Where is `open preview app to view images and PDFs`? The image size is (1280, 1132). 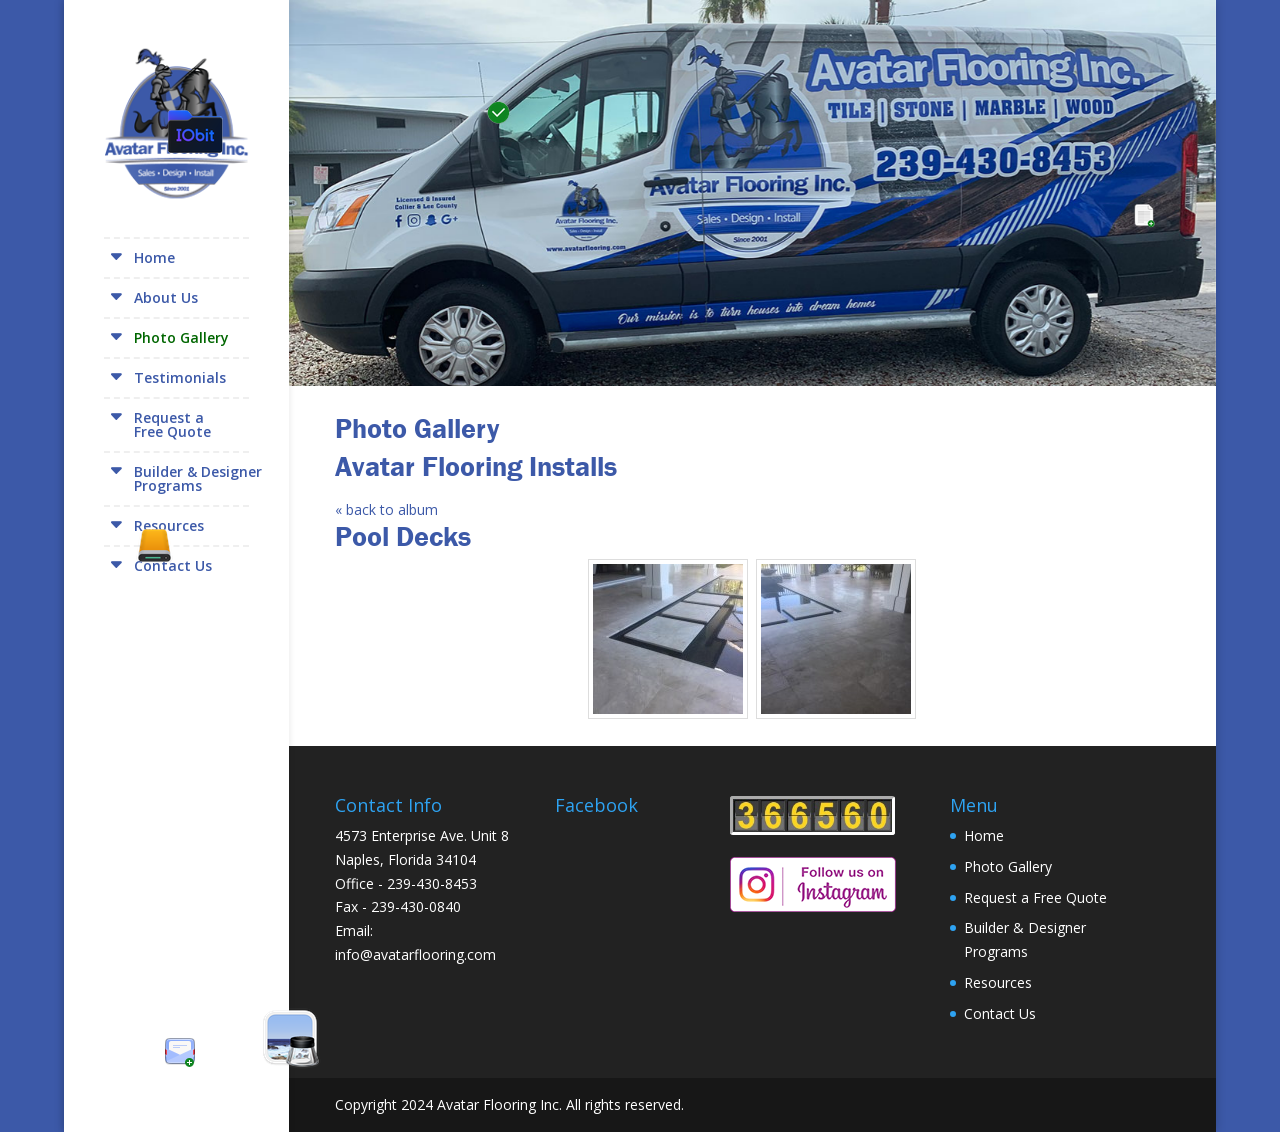 open preview app to view images and PDFs is located at coordinates (290, 1037).